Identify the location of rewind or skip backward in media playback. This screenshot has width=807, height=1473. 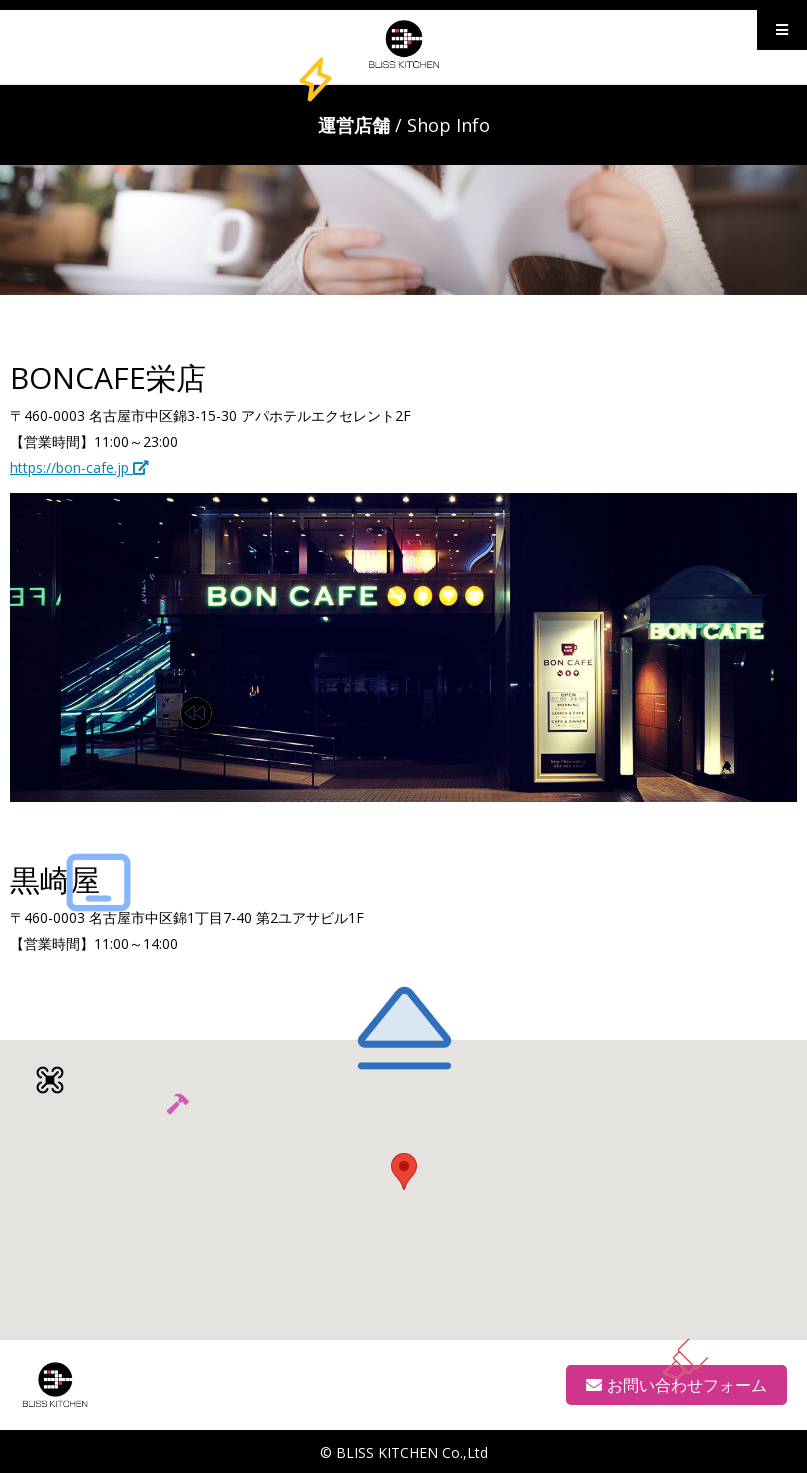
(196, 713).